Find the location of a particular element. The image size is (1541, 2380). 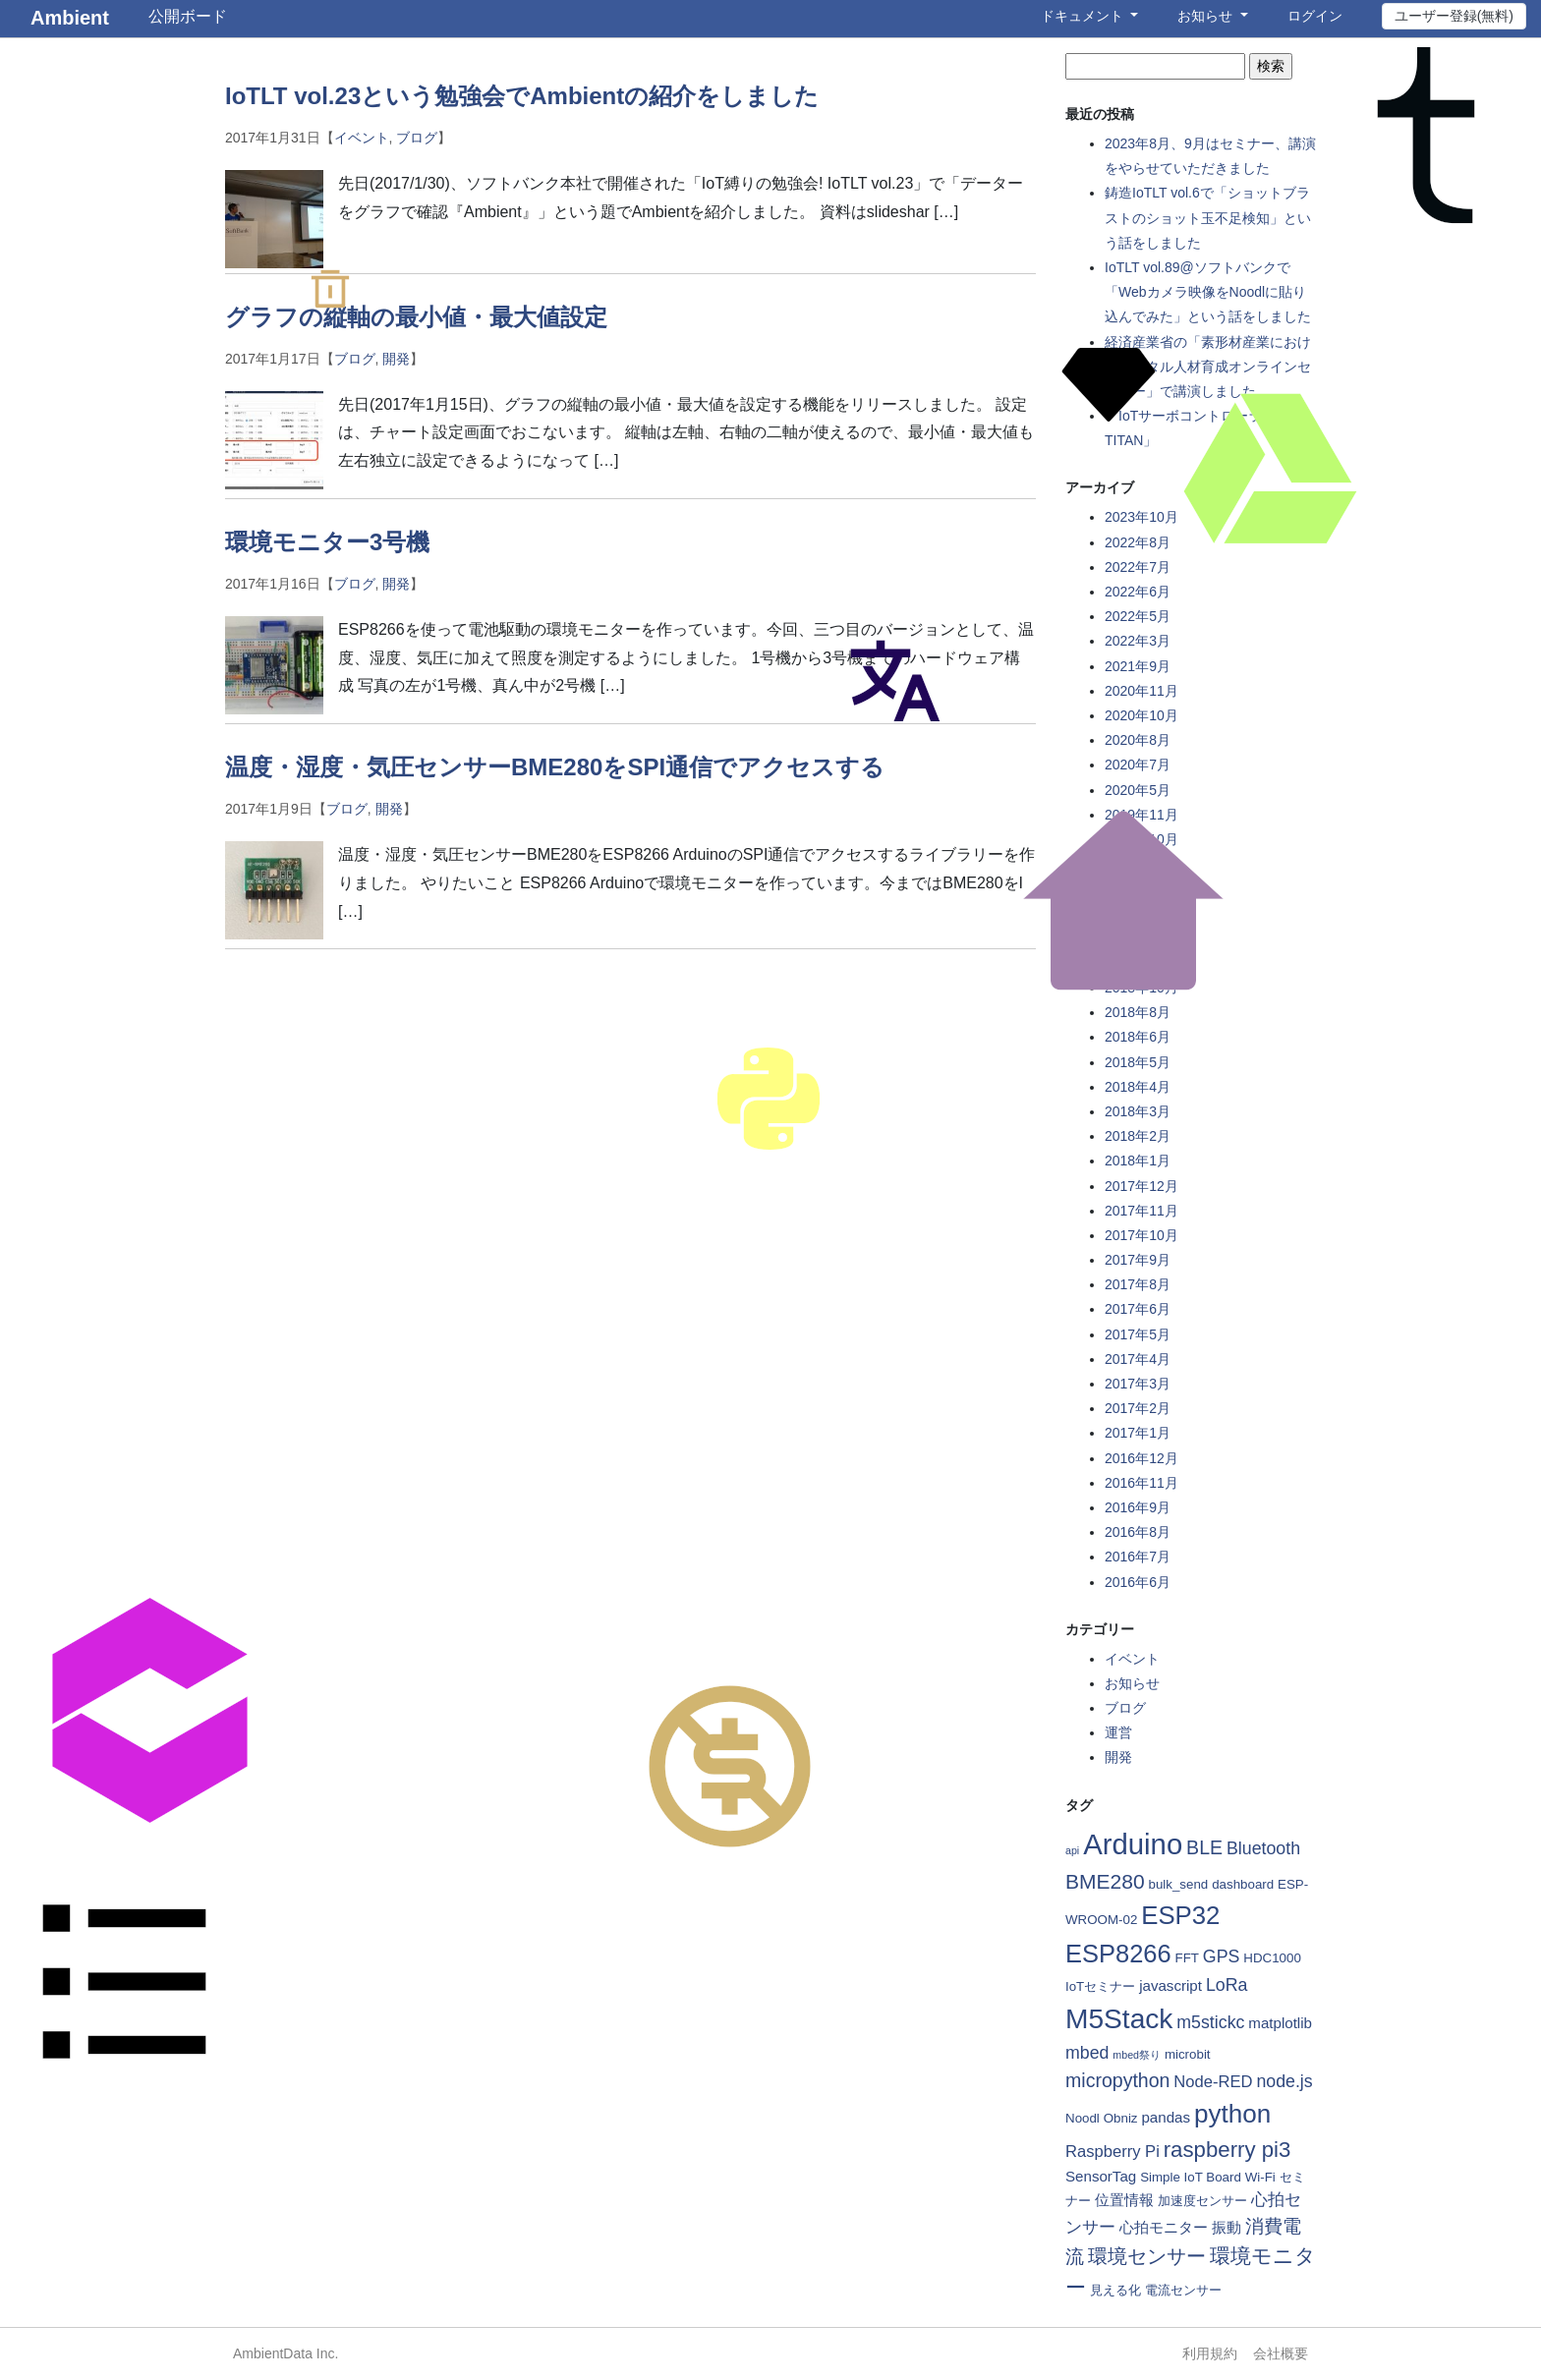

delete selected item is located at coordinates (330, 289).